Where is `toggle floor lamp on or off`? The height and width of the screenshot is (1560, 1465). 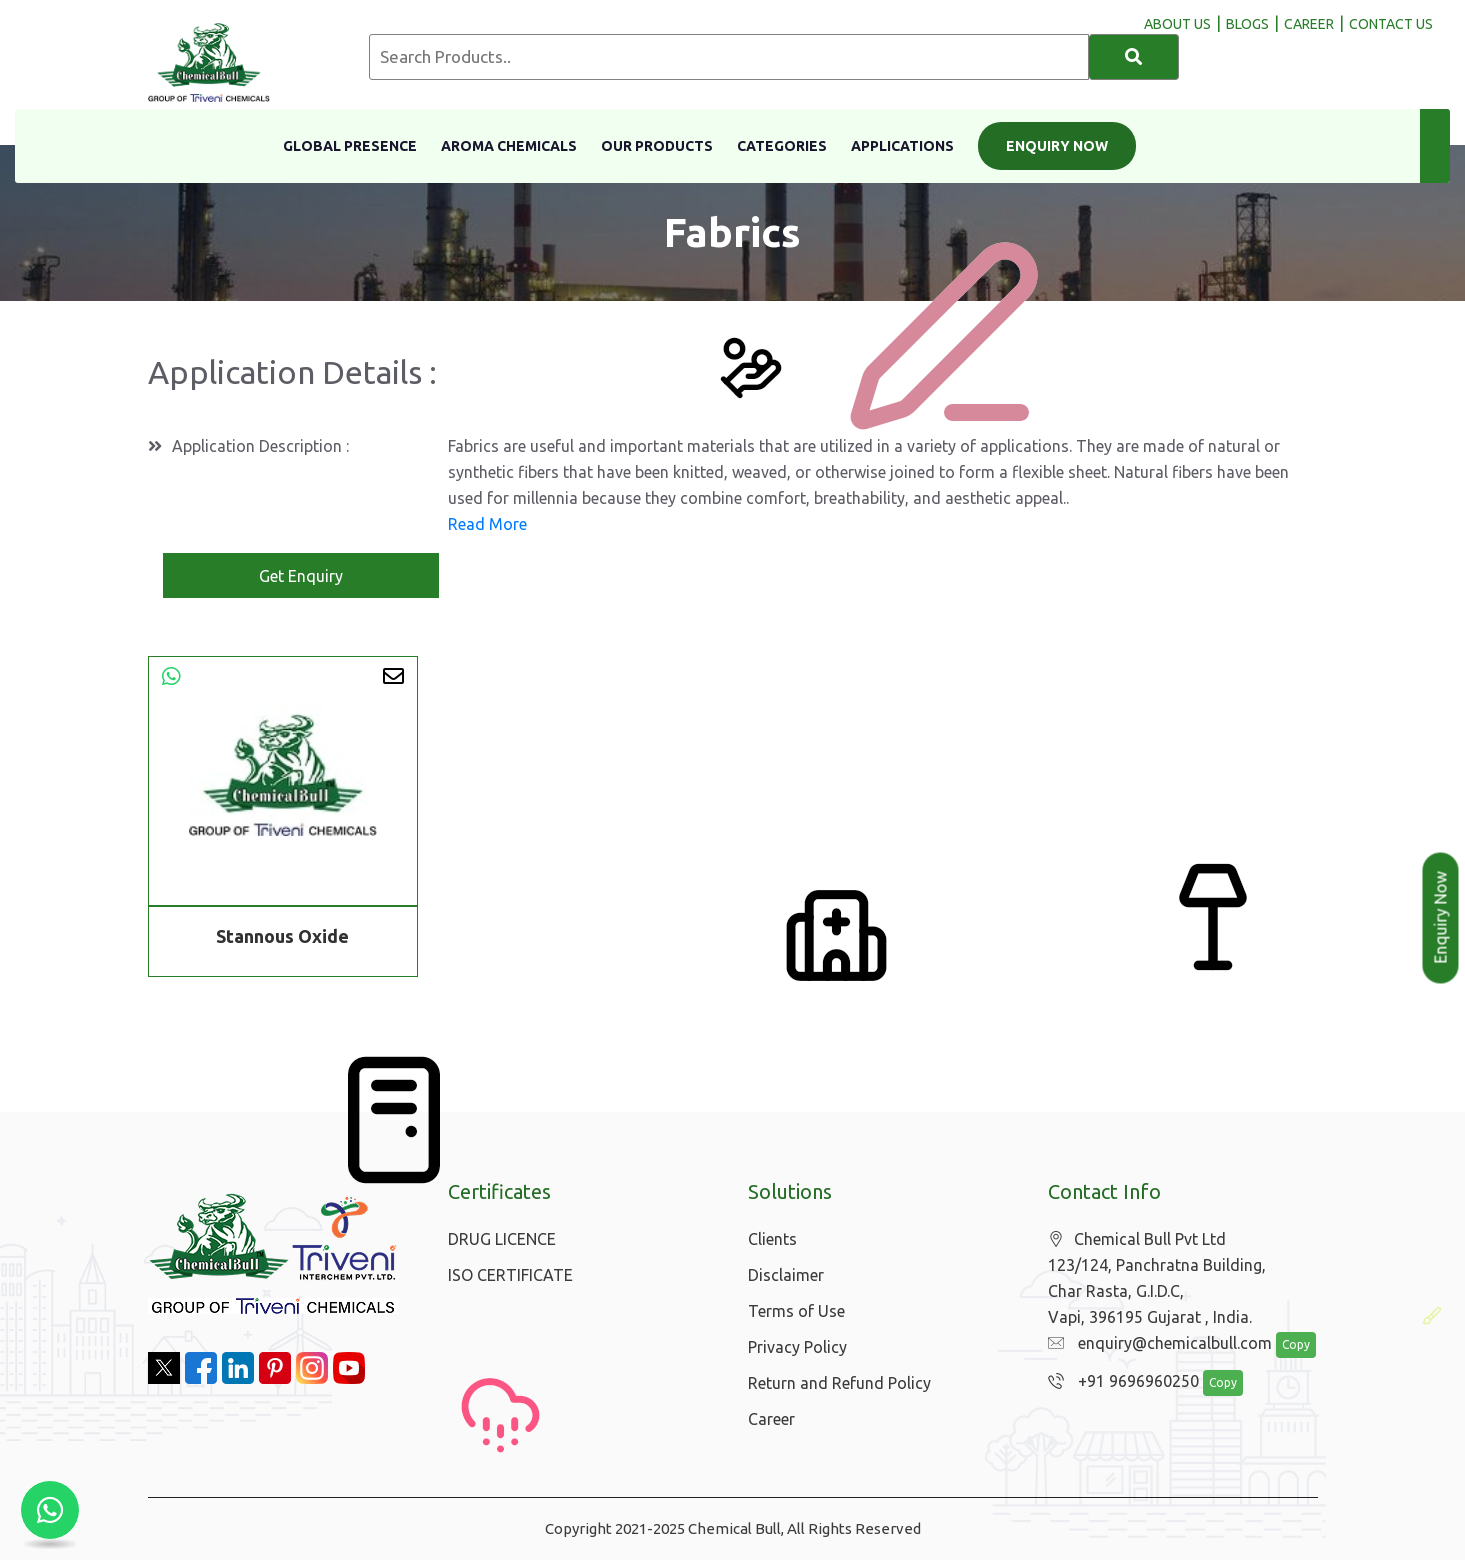 toggle floor lamp on or off is located at coordinates (1213, 917).